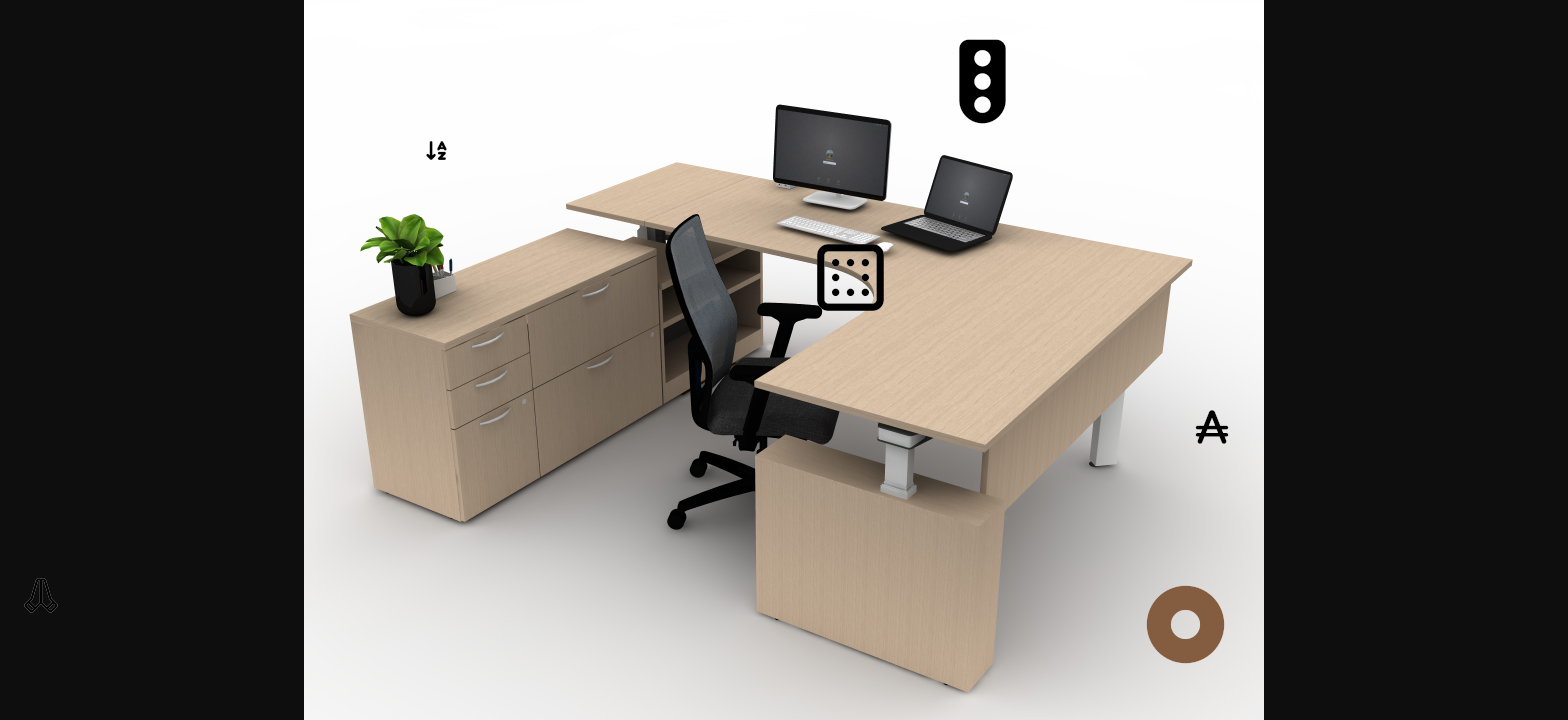  I want to click on indicates Argentine peso currency, so click(1212, 427).